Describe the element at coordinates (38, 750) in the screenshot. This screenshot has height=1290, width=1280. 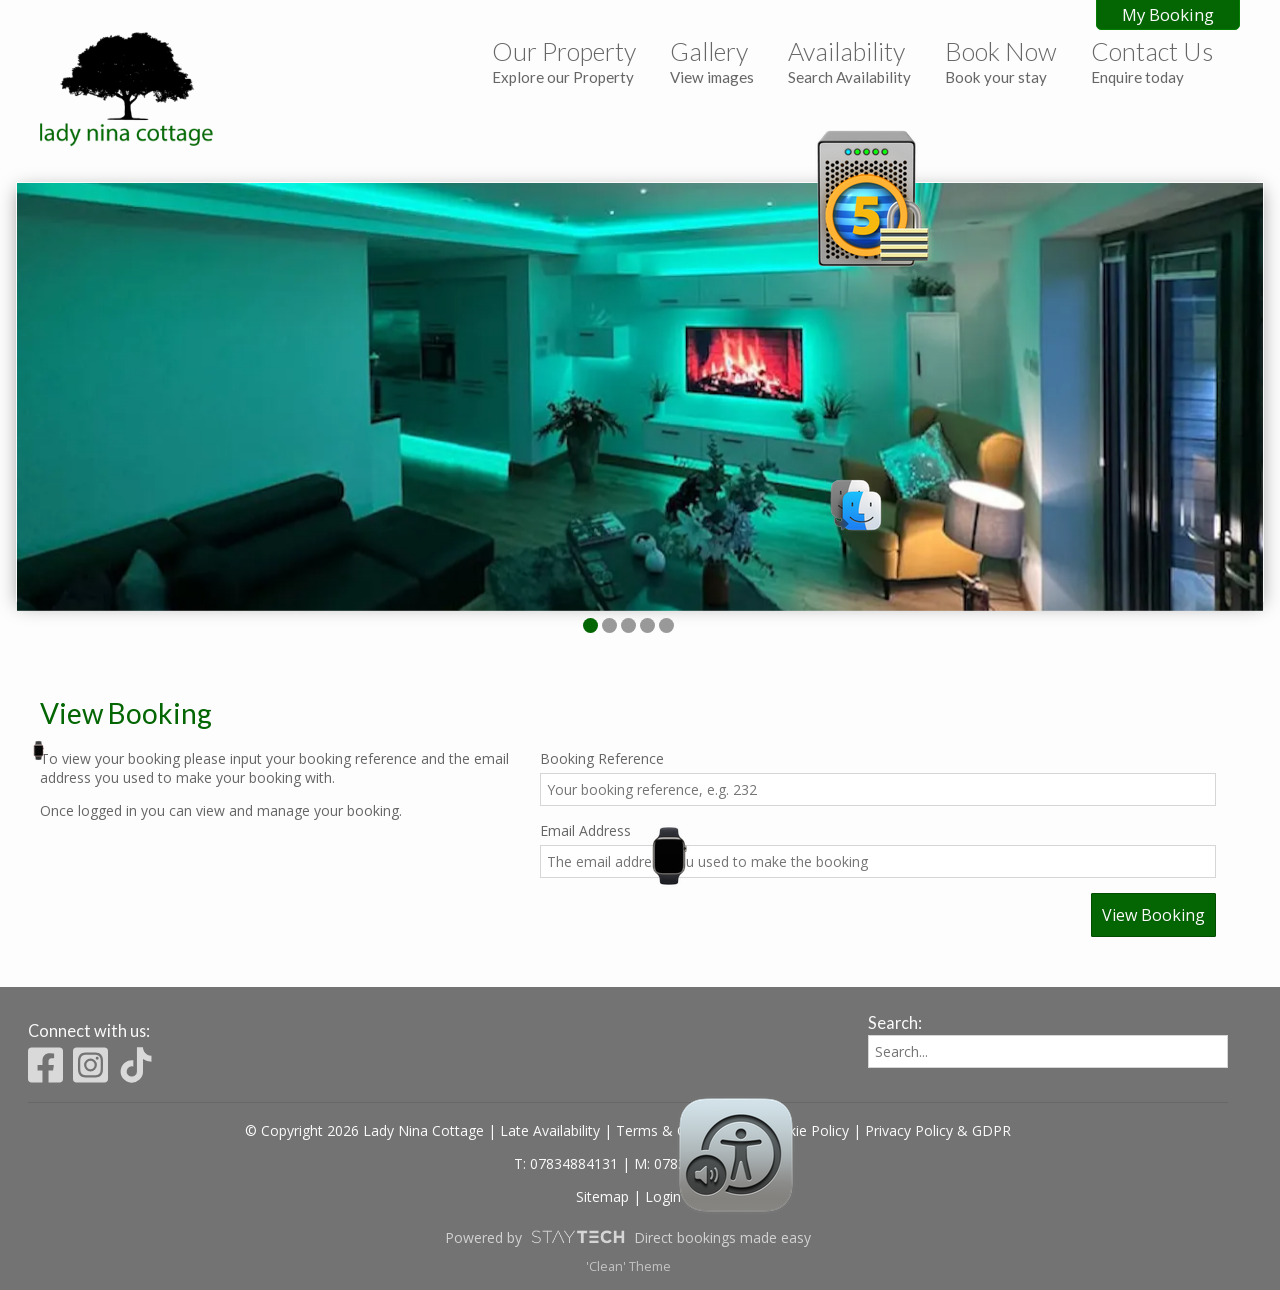
I see `apple watch device in connected devices list` at that location.